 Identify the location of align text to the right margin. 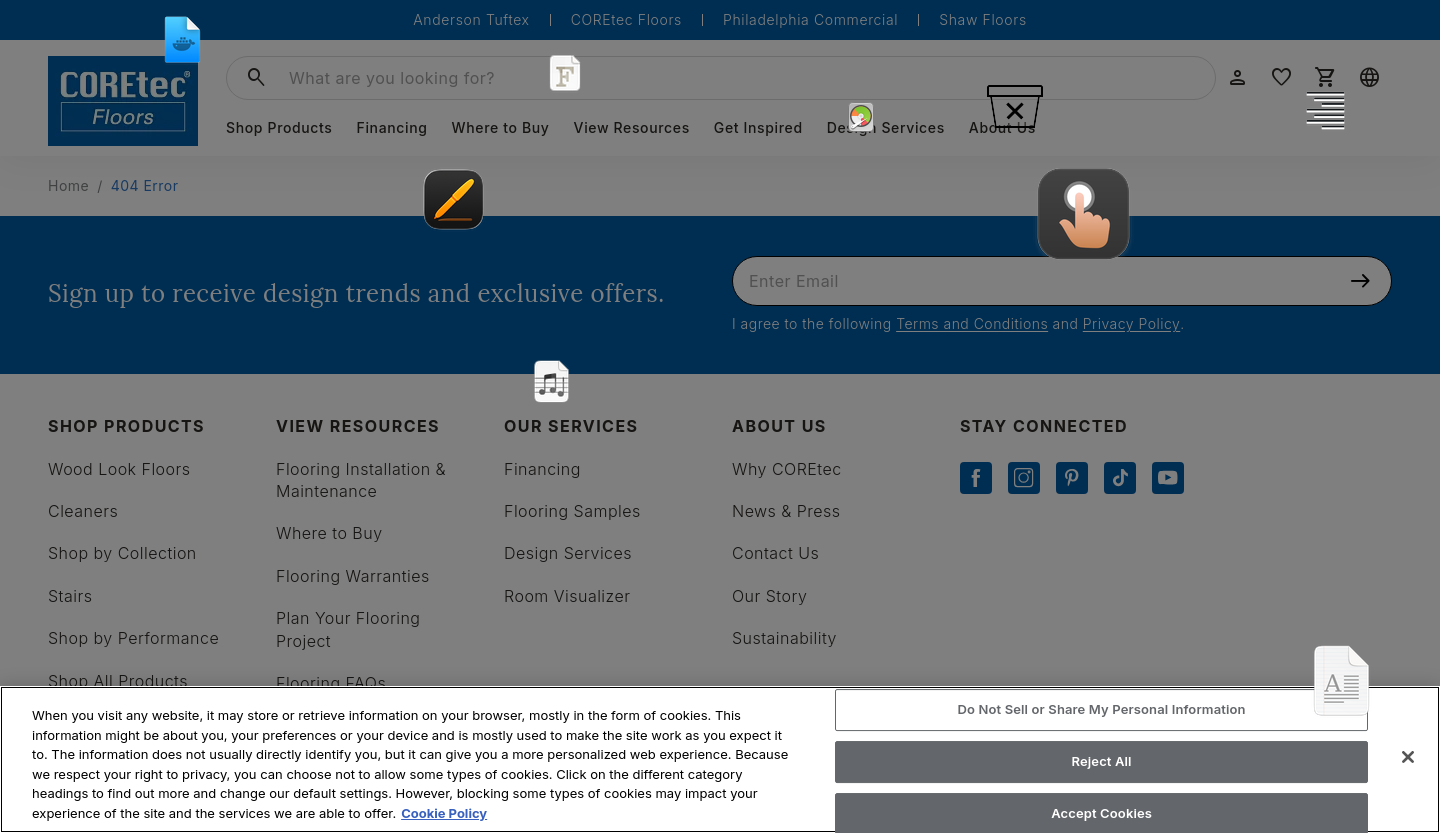
(1325, 110).